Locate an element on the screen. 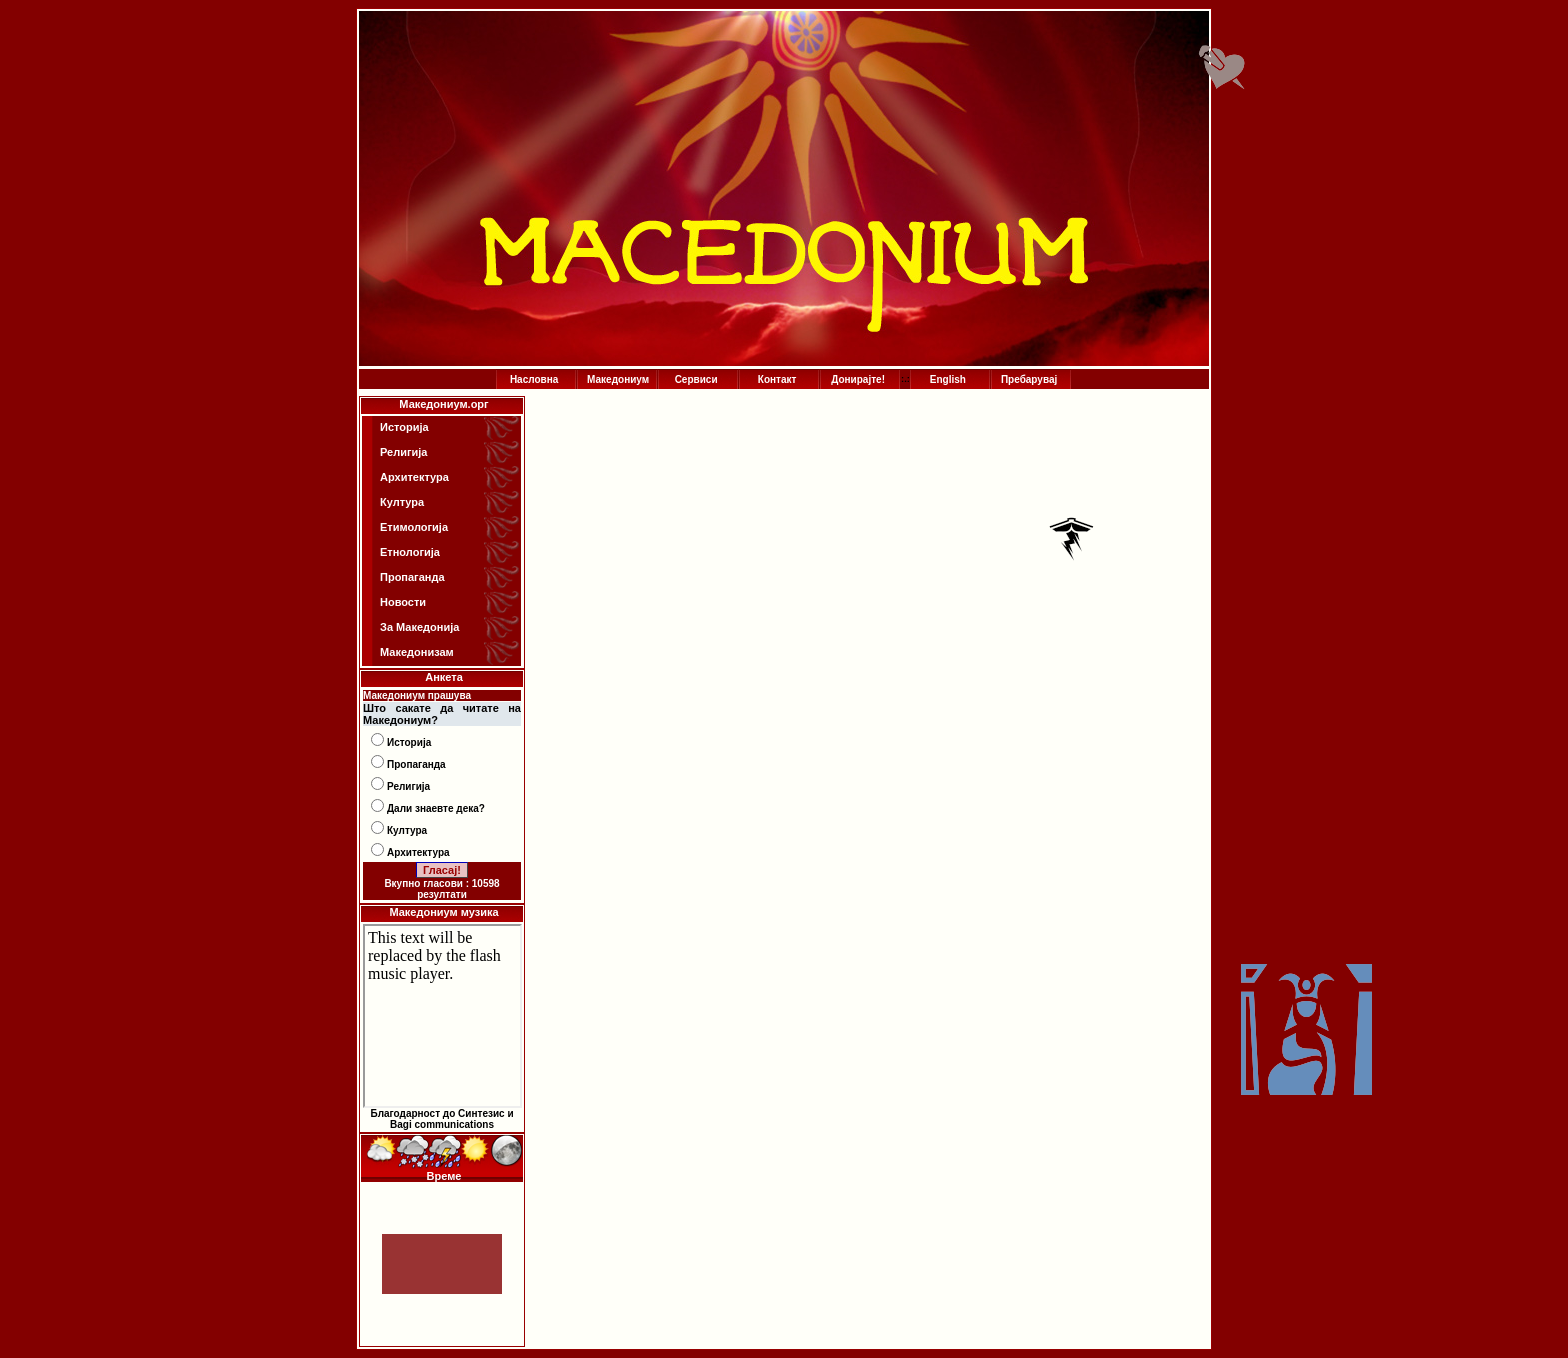 This screenshot has height=1358, width=1568. the high priestess tarot card is located at coordinates (1306, 1029).